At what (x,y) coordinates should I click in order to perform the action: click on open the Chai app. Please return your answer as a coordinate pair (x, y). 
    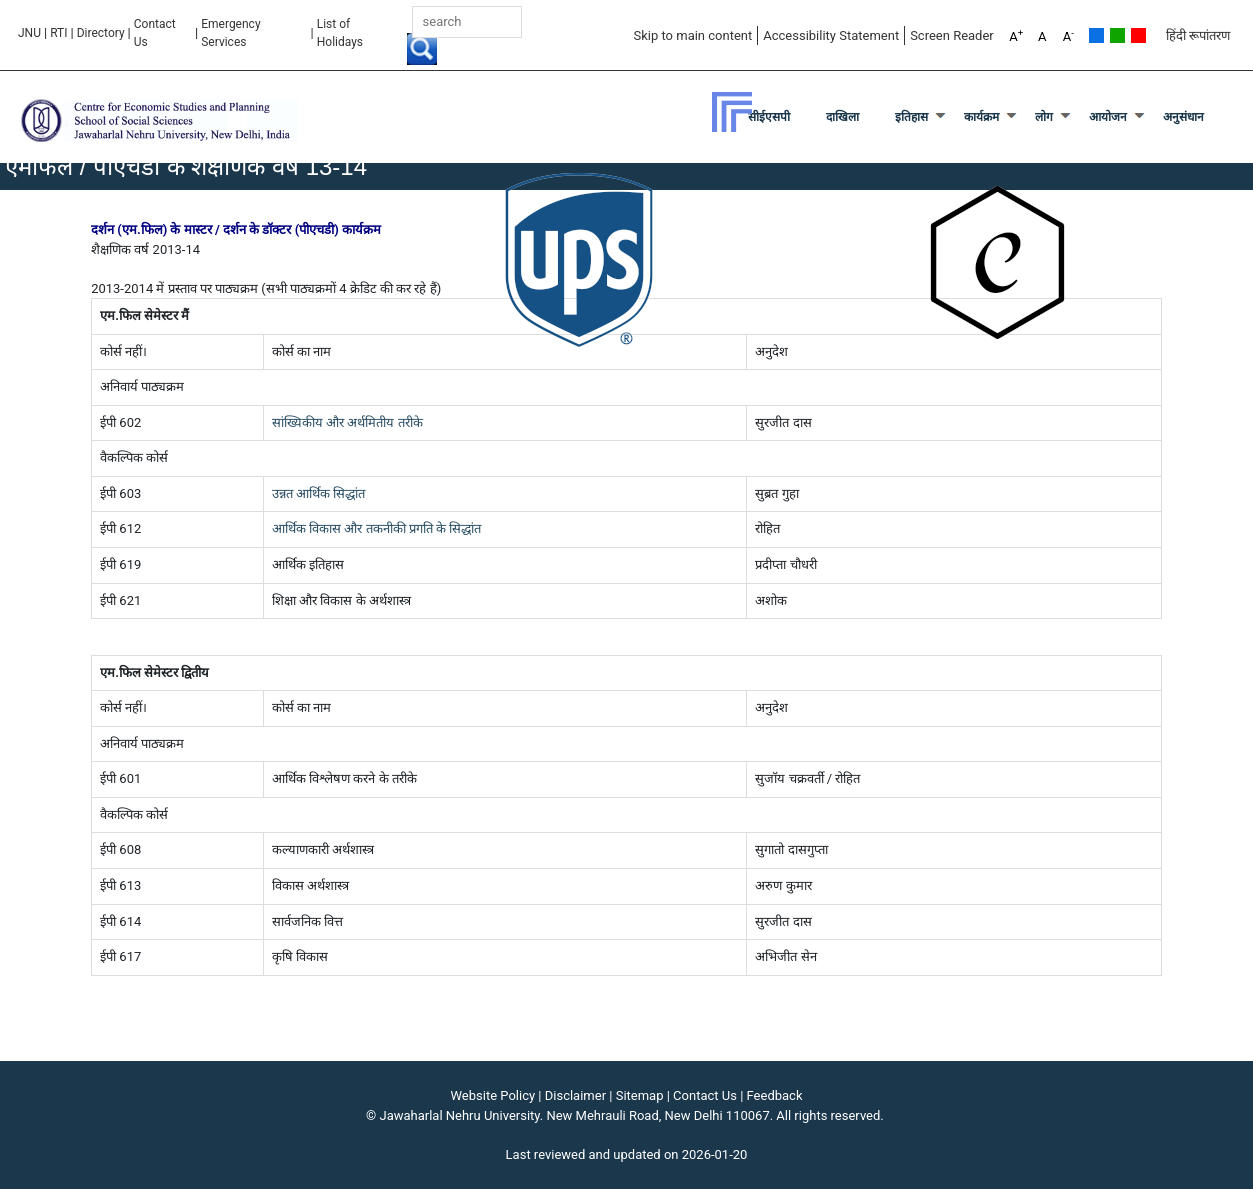
    Looking at the image, I should click on (997, 262).